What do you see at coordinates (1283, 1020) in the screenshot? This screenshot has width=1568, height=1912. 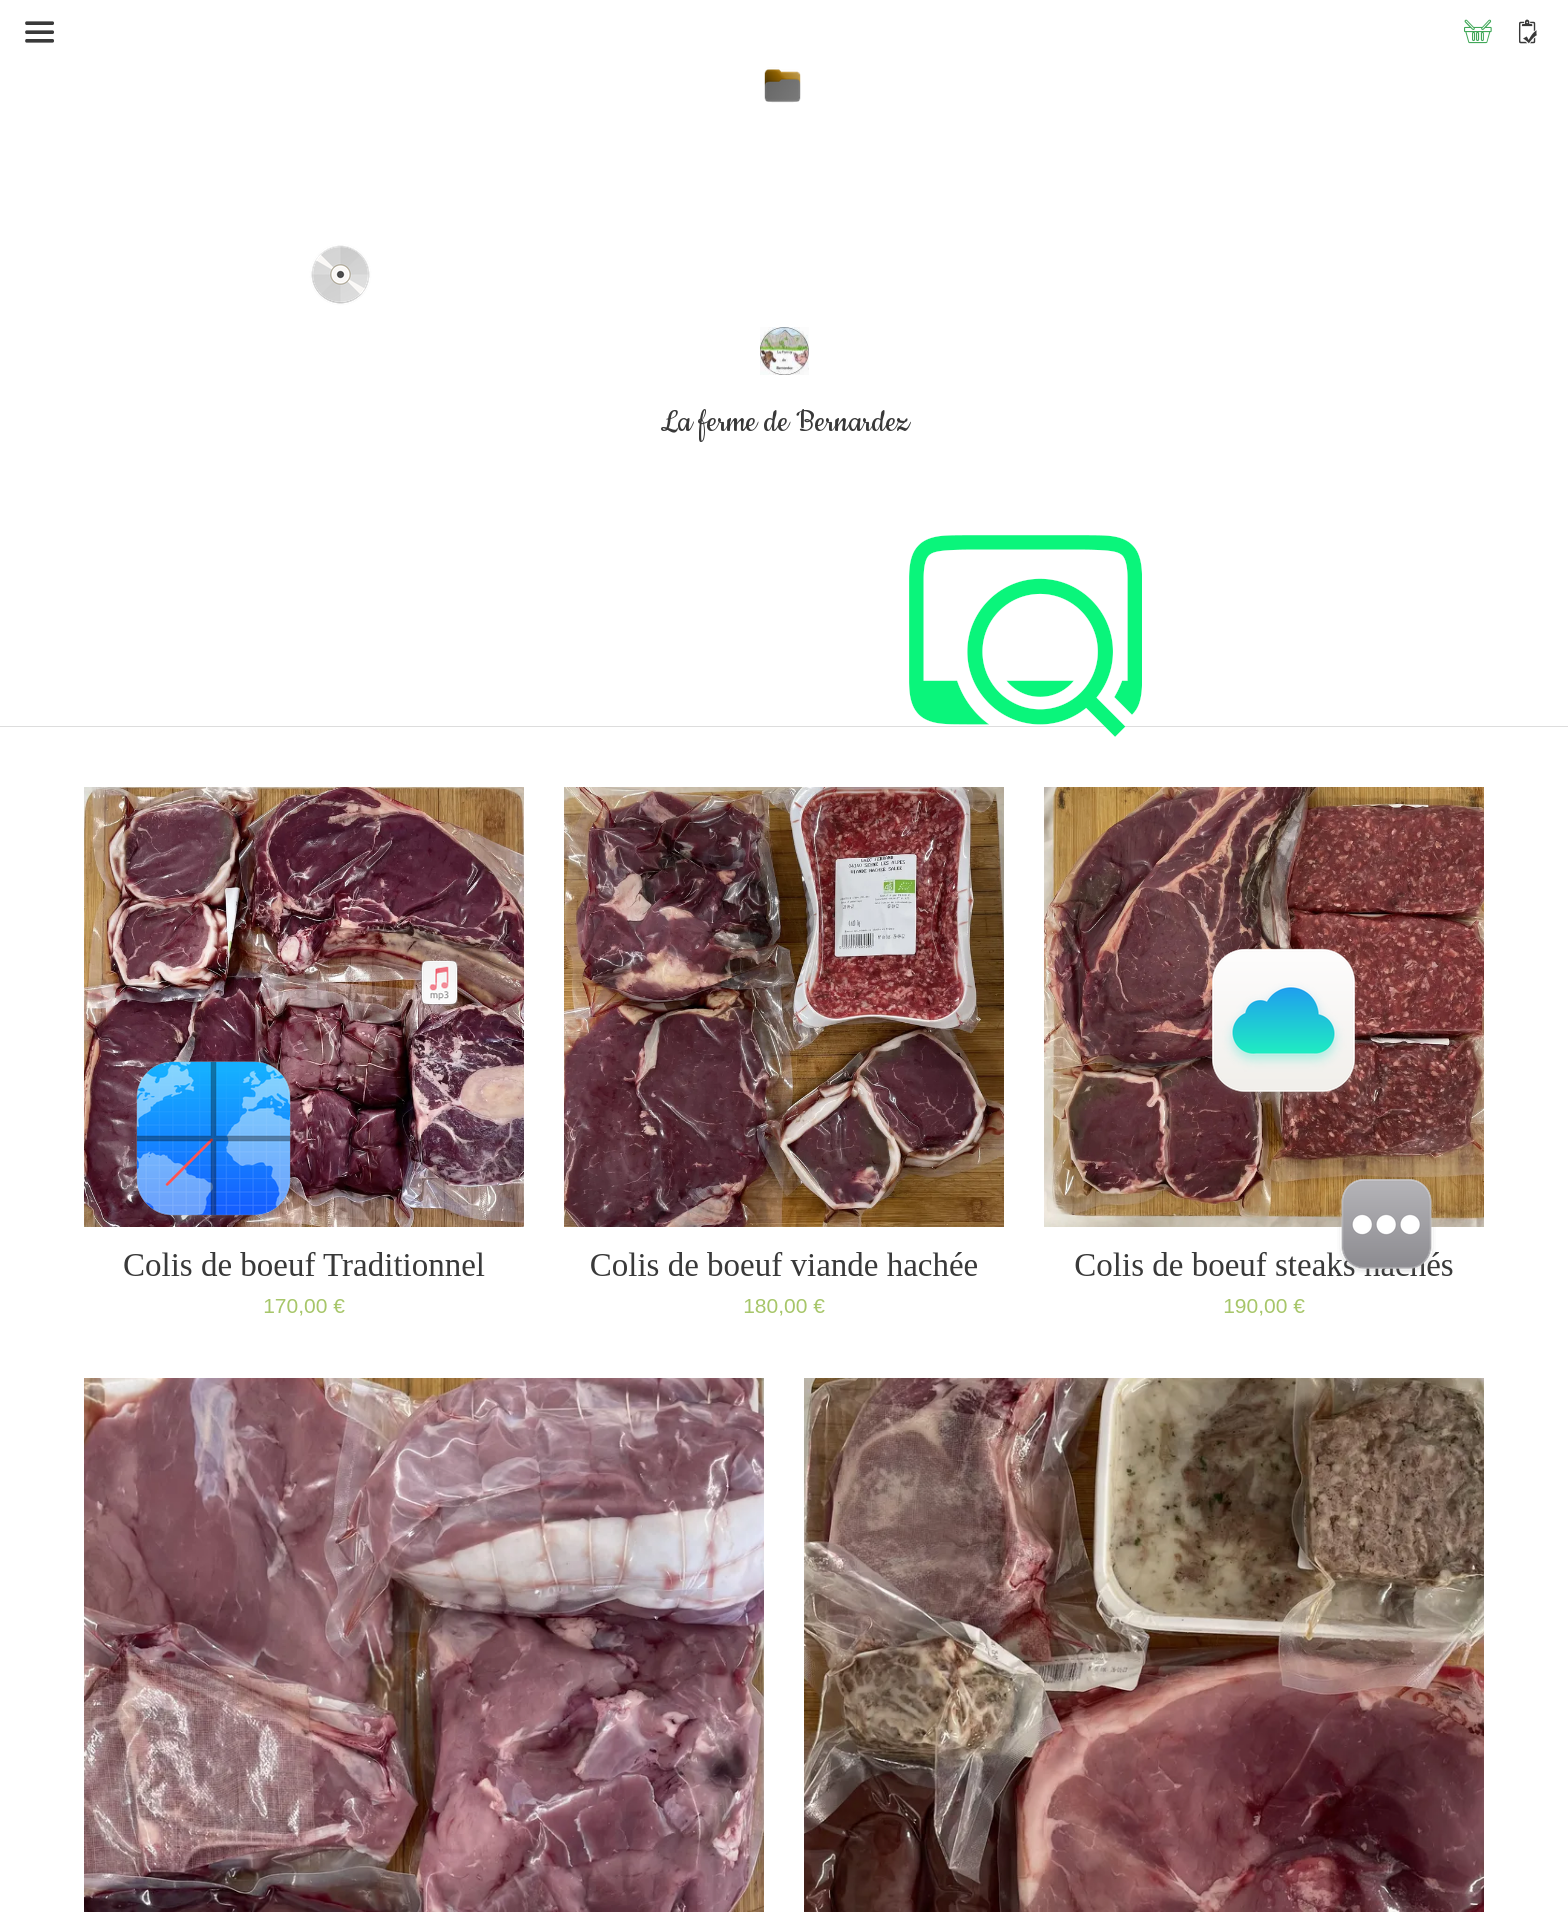 I see `open iCloud app` at bounding box center [1283, 1020].